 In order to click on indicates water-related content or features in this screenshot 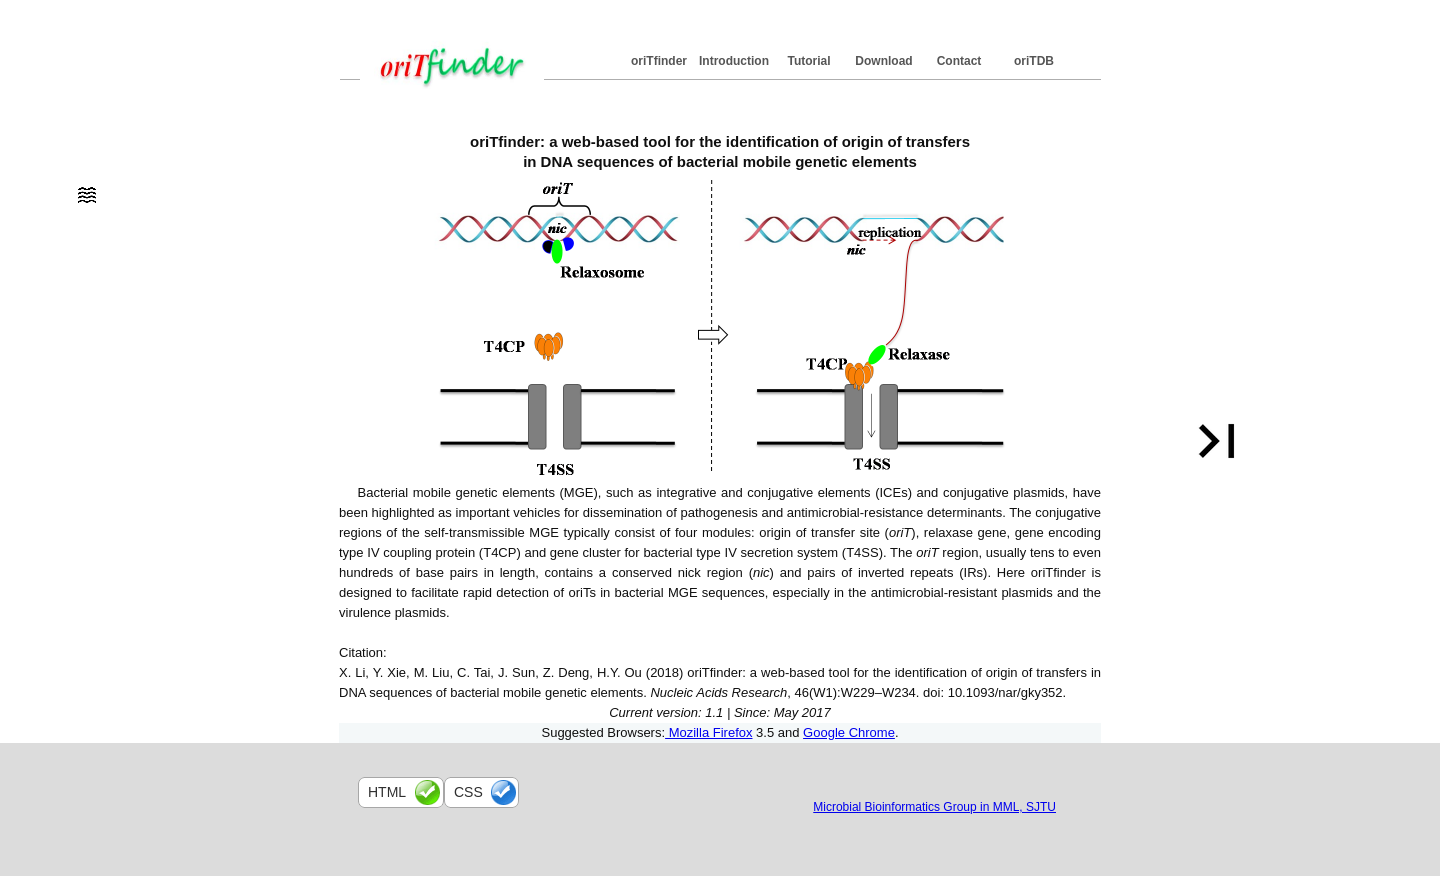, I will do `click(87, 195)`.